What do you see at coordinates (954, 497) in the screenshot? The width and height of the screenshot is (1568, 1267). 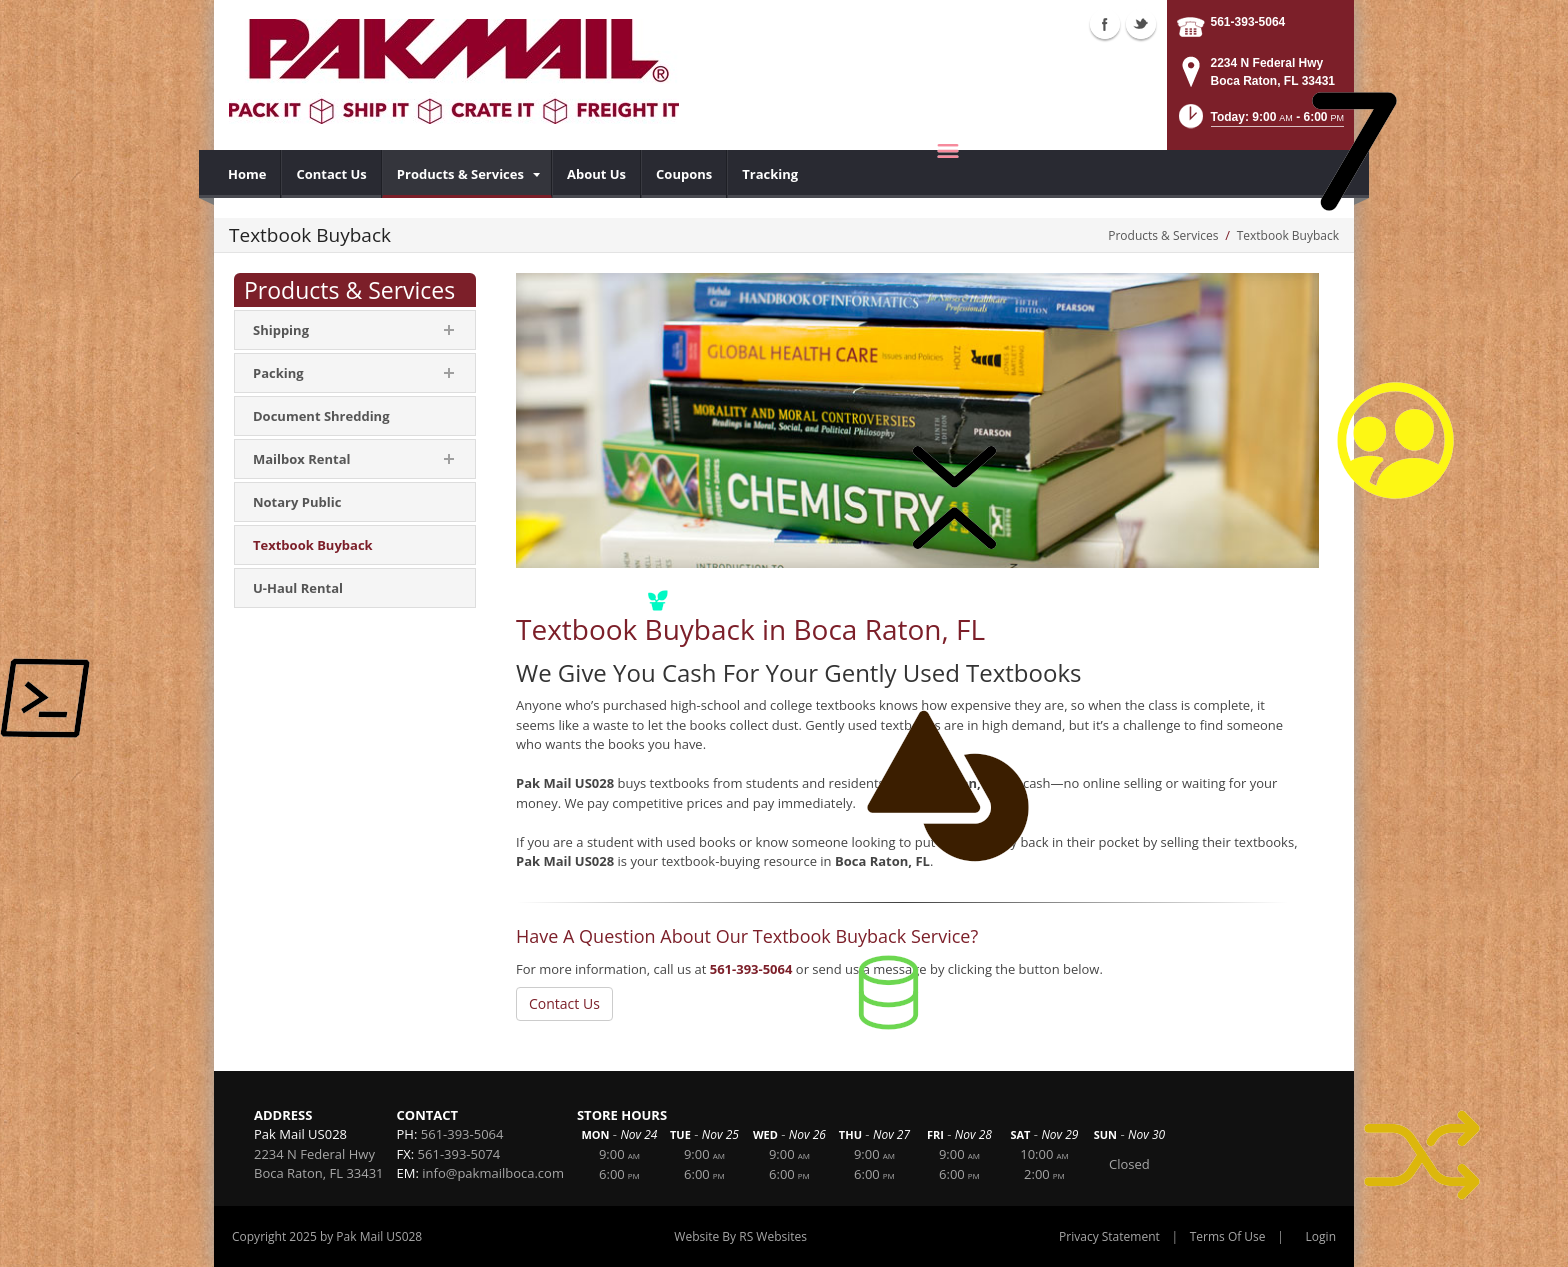 I see `collapse or minimize an expanded section` at bounding box center [954, 497].